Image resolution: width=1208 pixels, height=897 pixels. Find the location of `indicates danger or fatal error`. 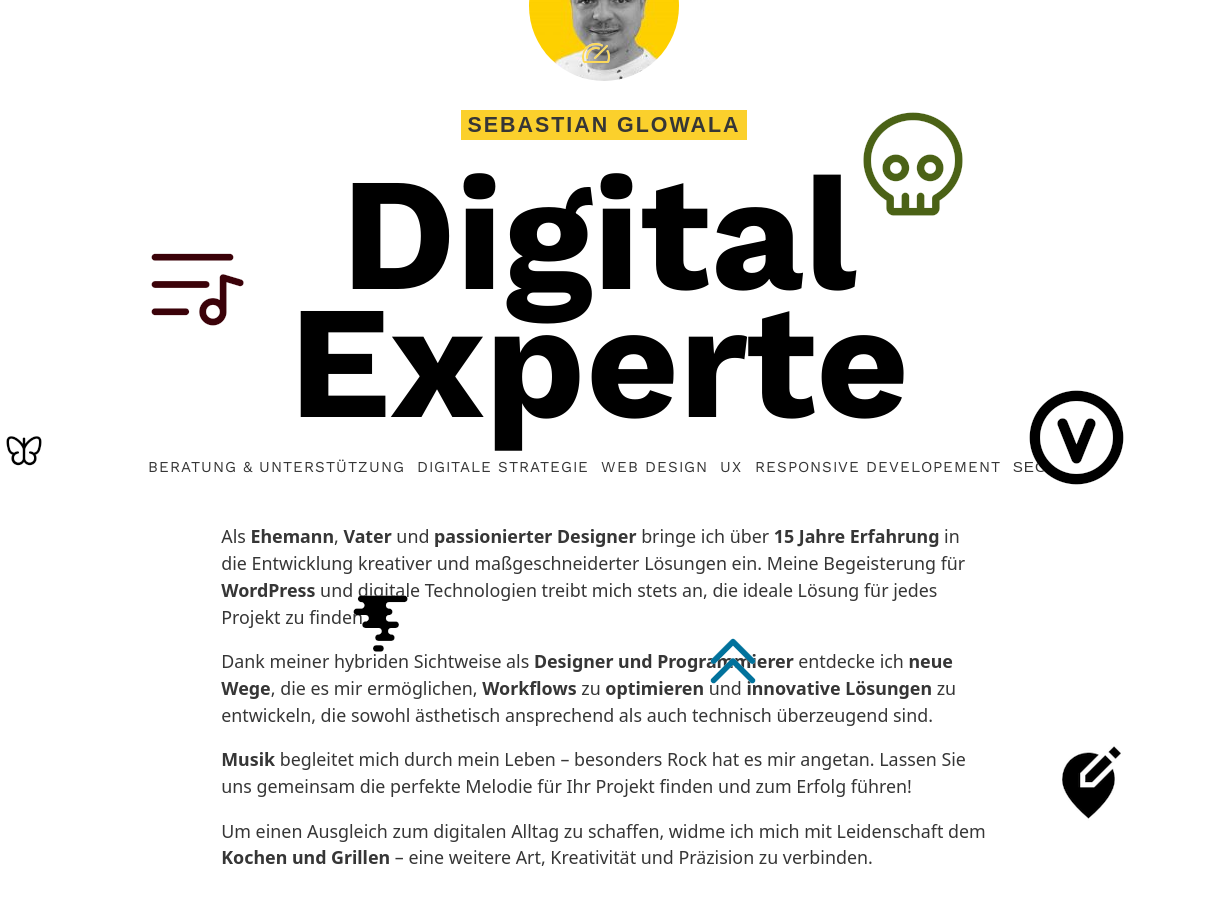

indicates danger or fatal error is located at coordinates (913, 166).